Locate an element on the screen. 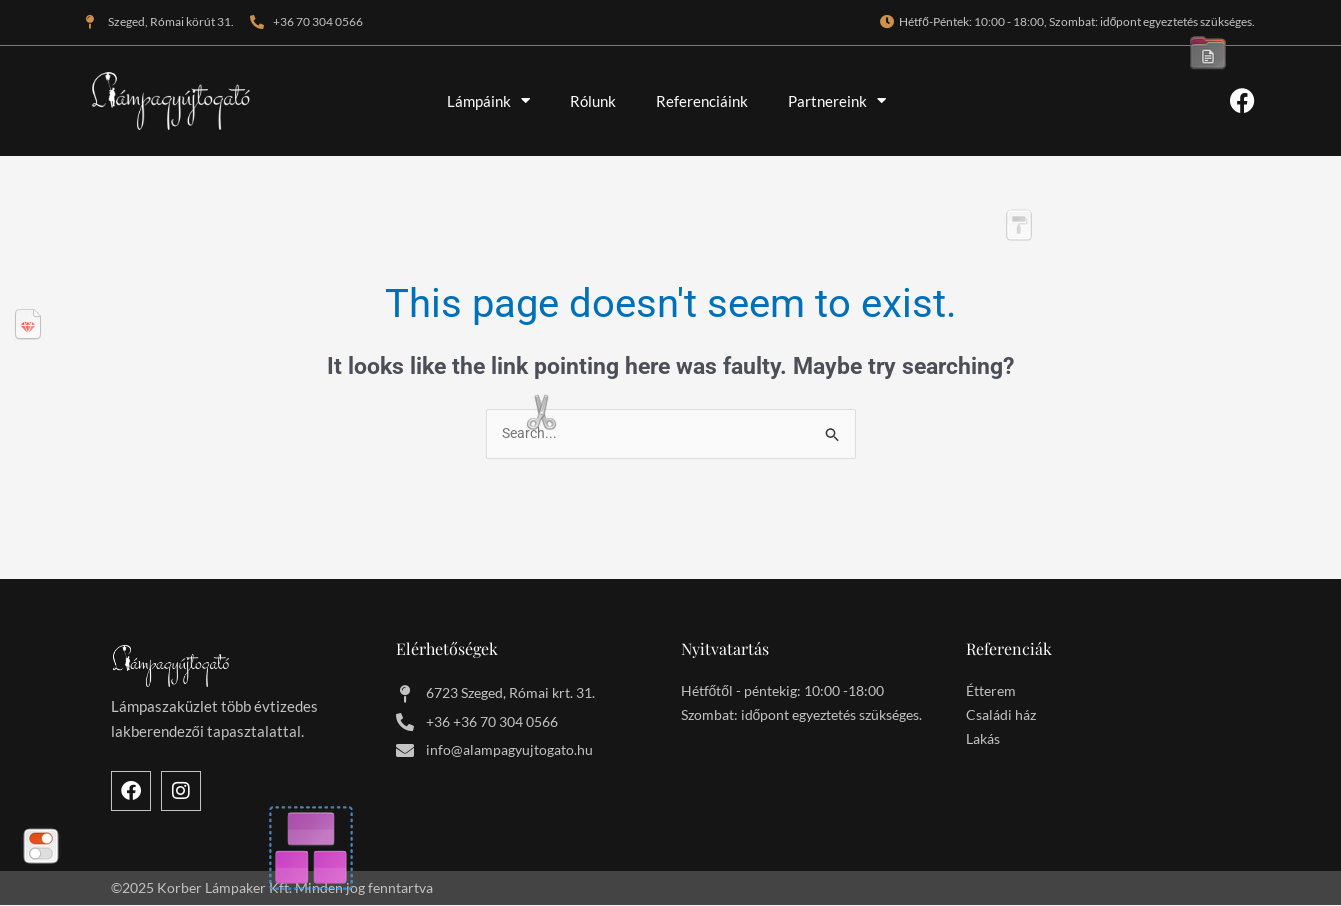 The width and height of the screenshot is (1341, 906). open your documents folder is located at coordinates (1208, 52).